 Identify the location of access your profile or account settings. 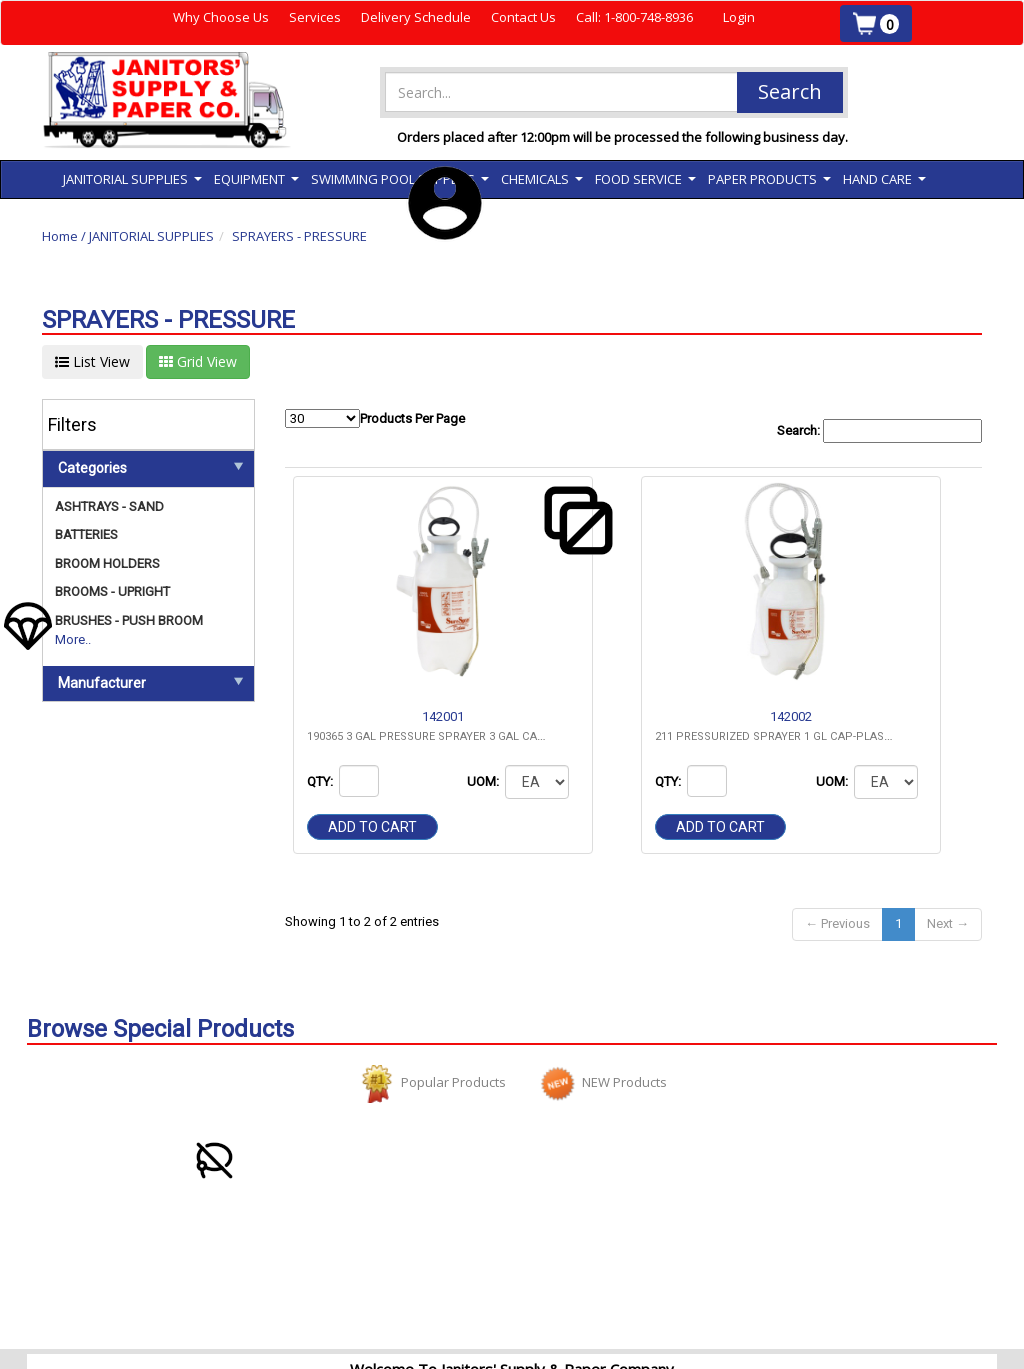
(445, 203).